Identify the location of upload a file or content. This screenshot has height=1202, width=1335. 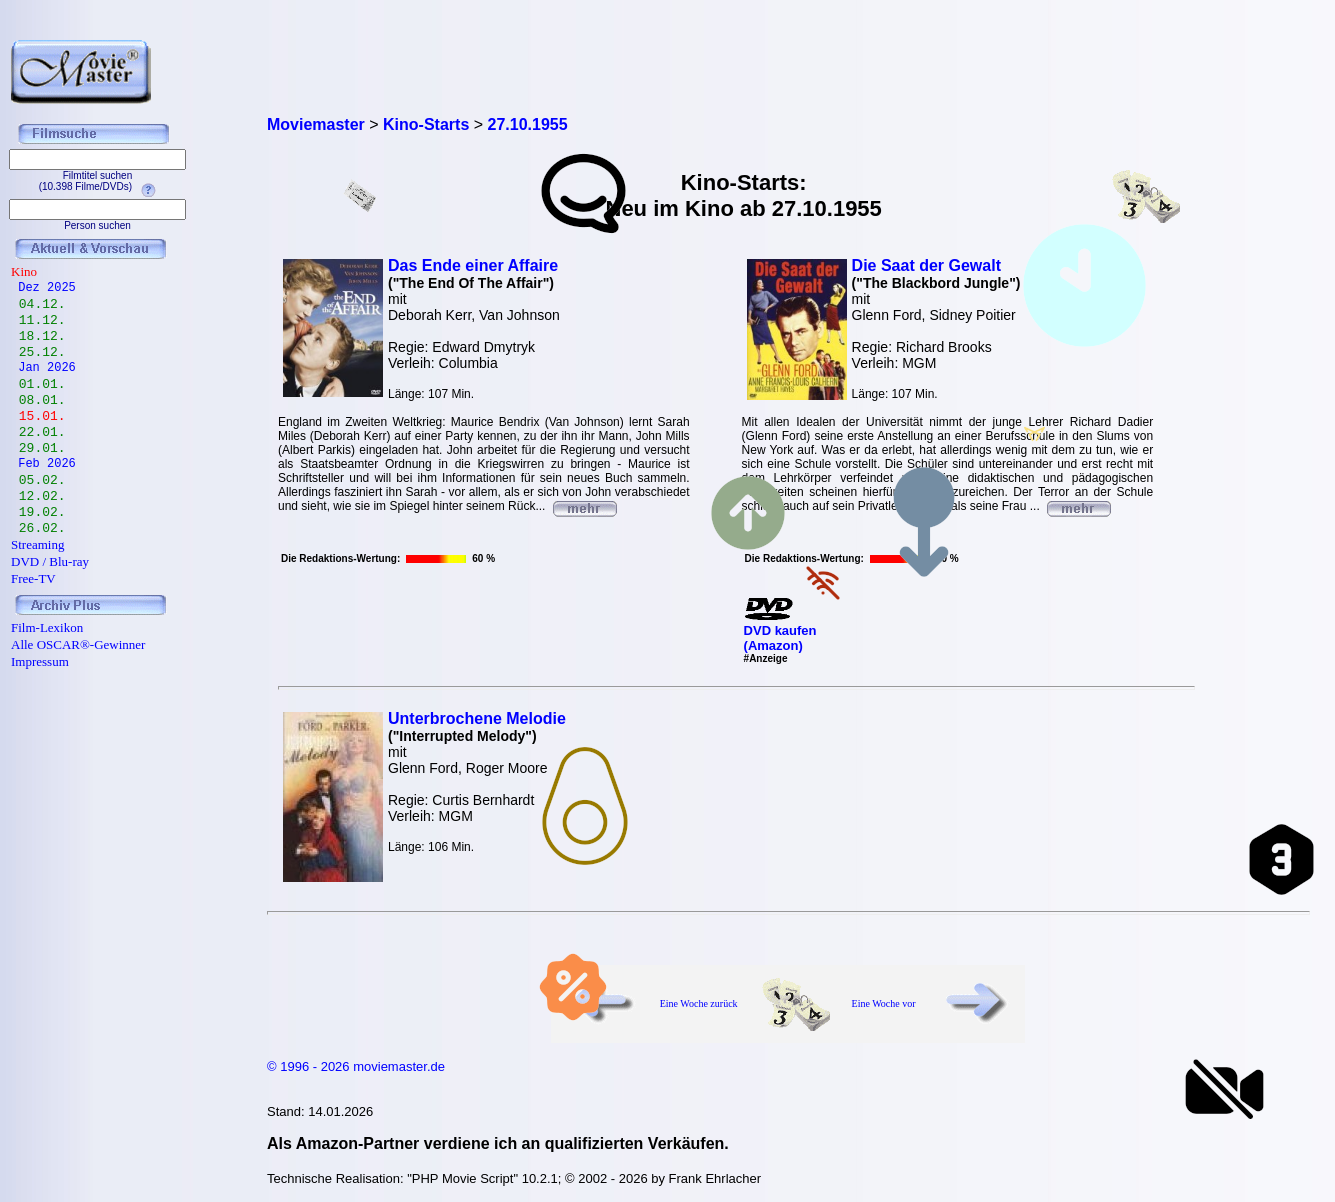
(748, 513).